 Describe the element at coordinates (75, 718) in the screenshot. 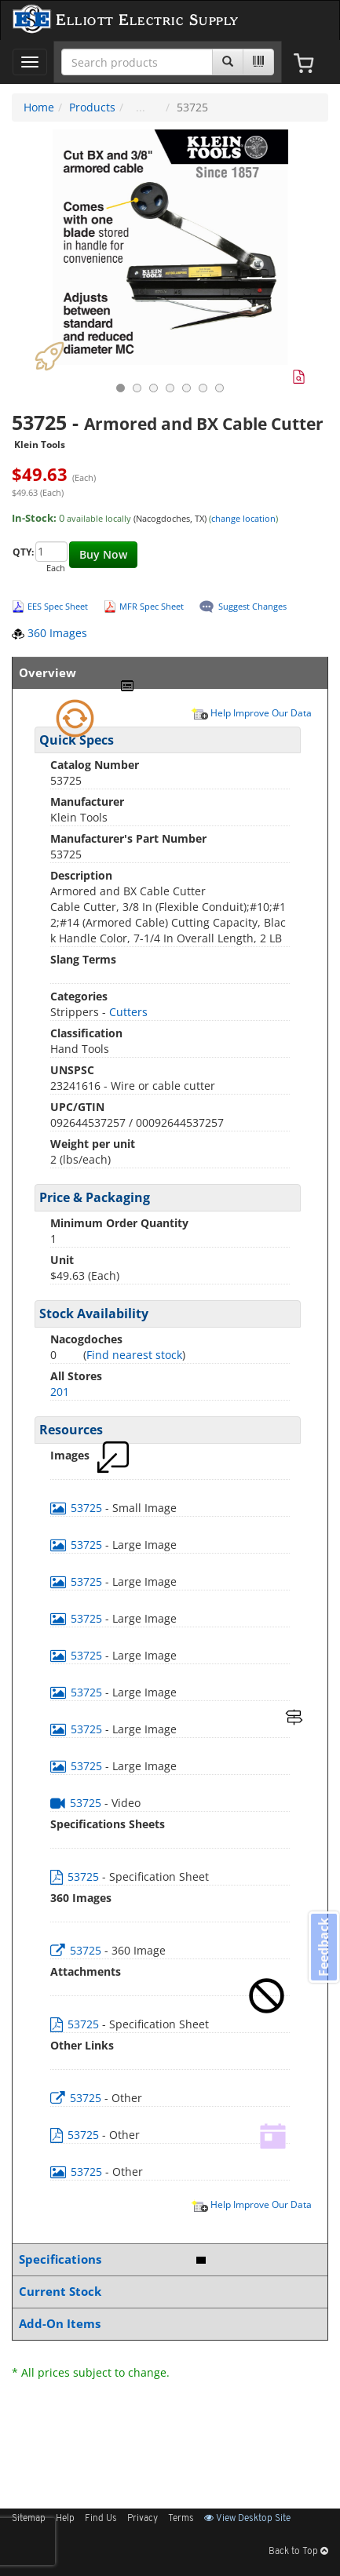

I see `sync data with cloud or server` at that location.